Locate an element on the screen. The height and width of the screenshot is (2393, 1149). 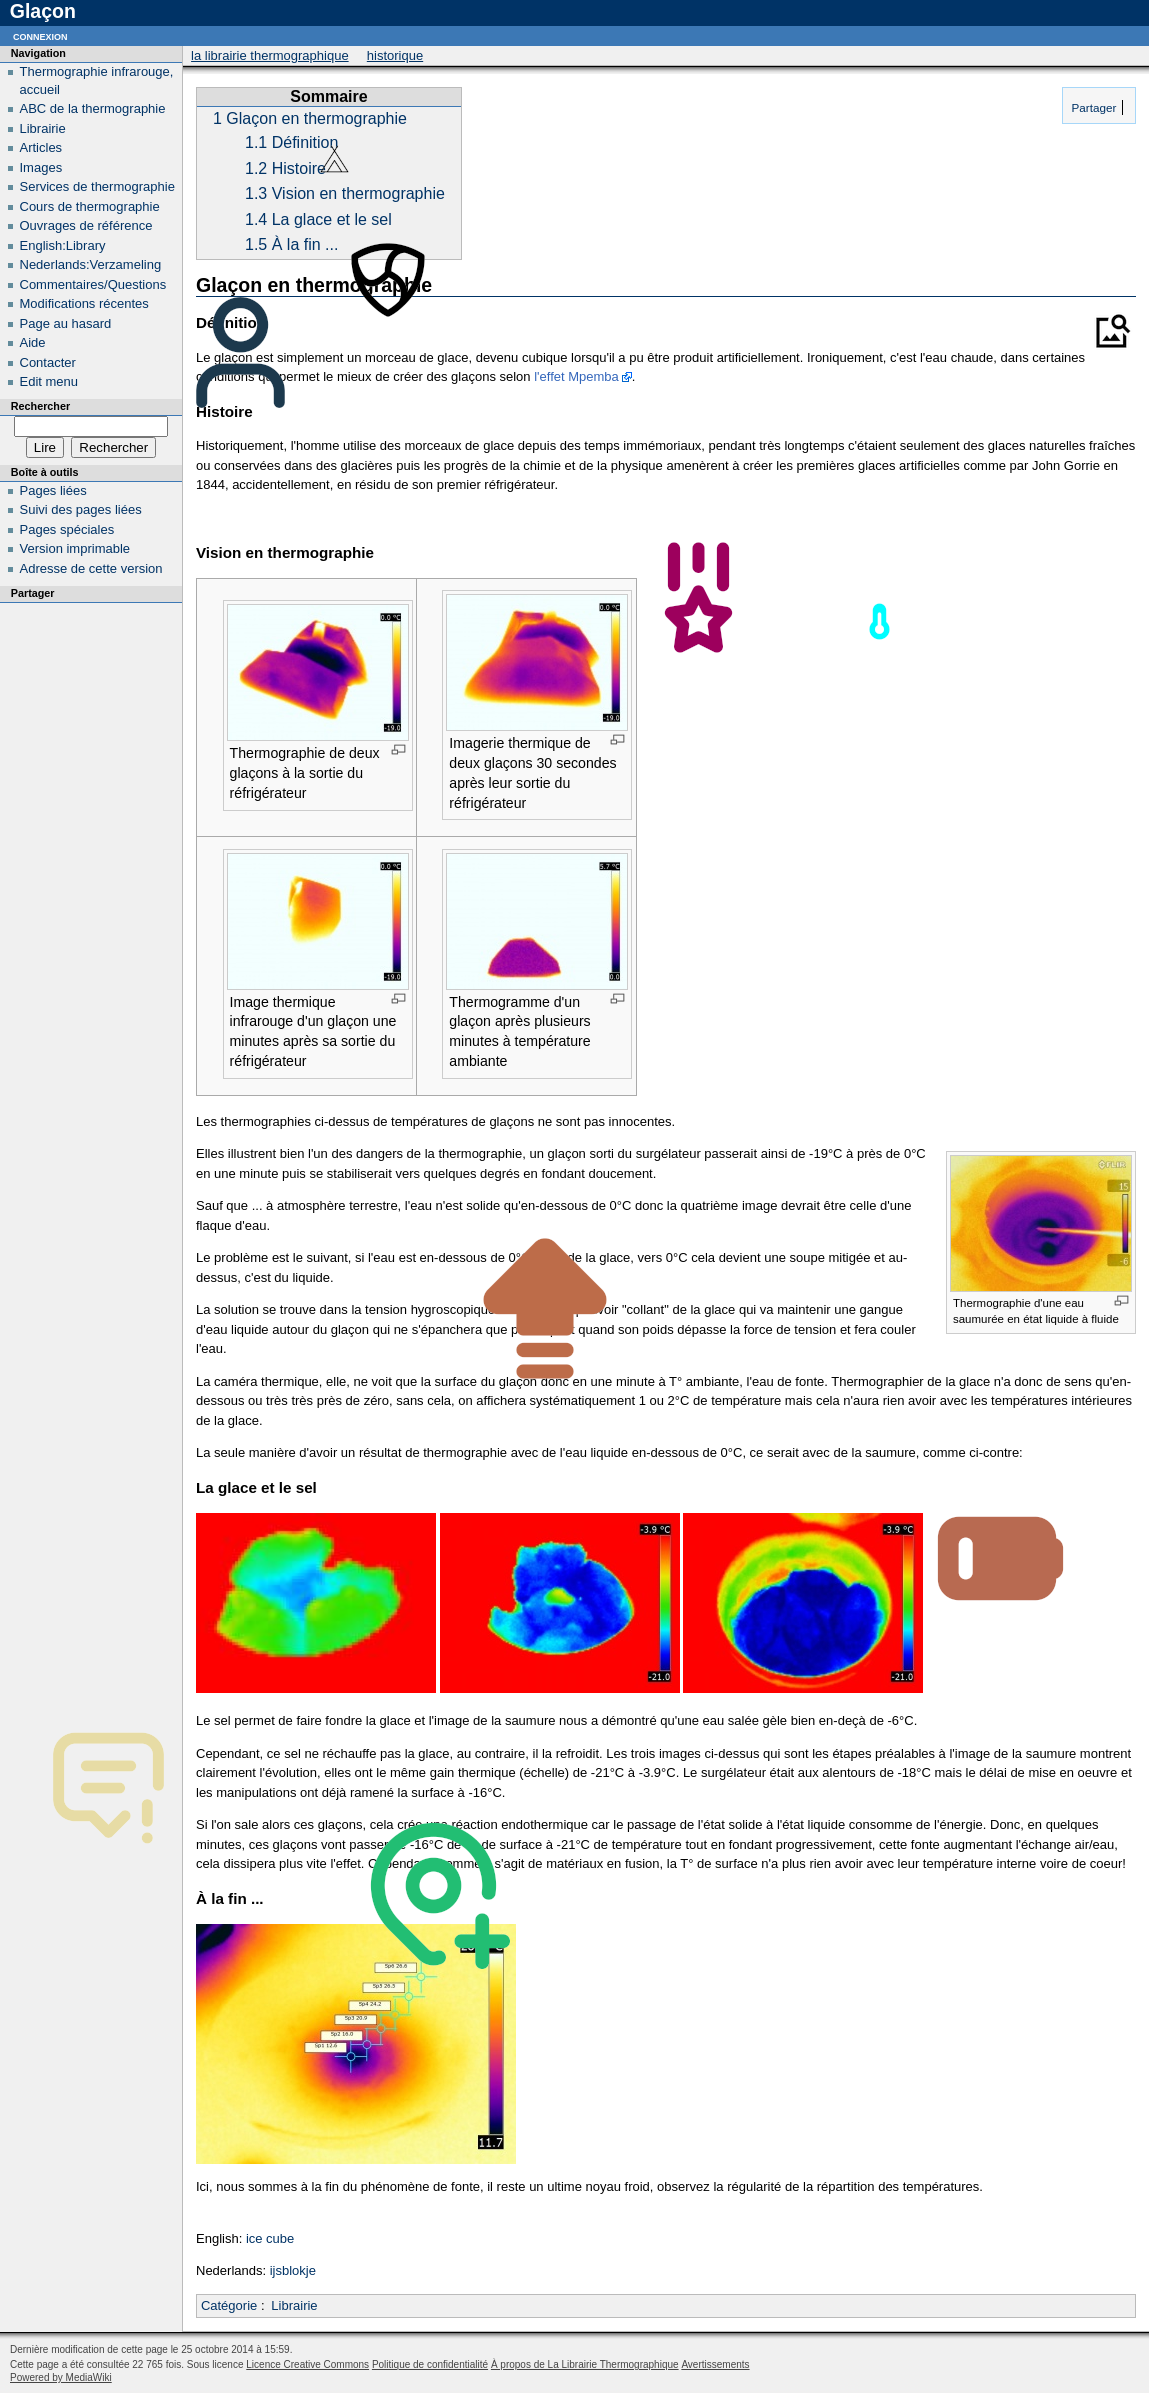
upload multiple files is located at coordinates (545, 1307).